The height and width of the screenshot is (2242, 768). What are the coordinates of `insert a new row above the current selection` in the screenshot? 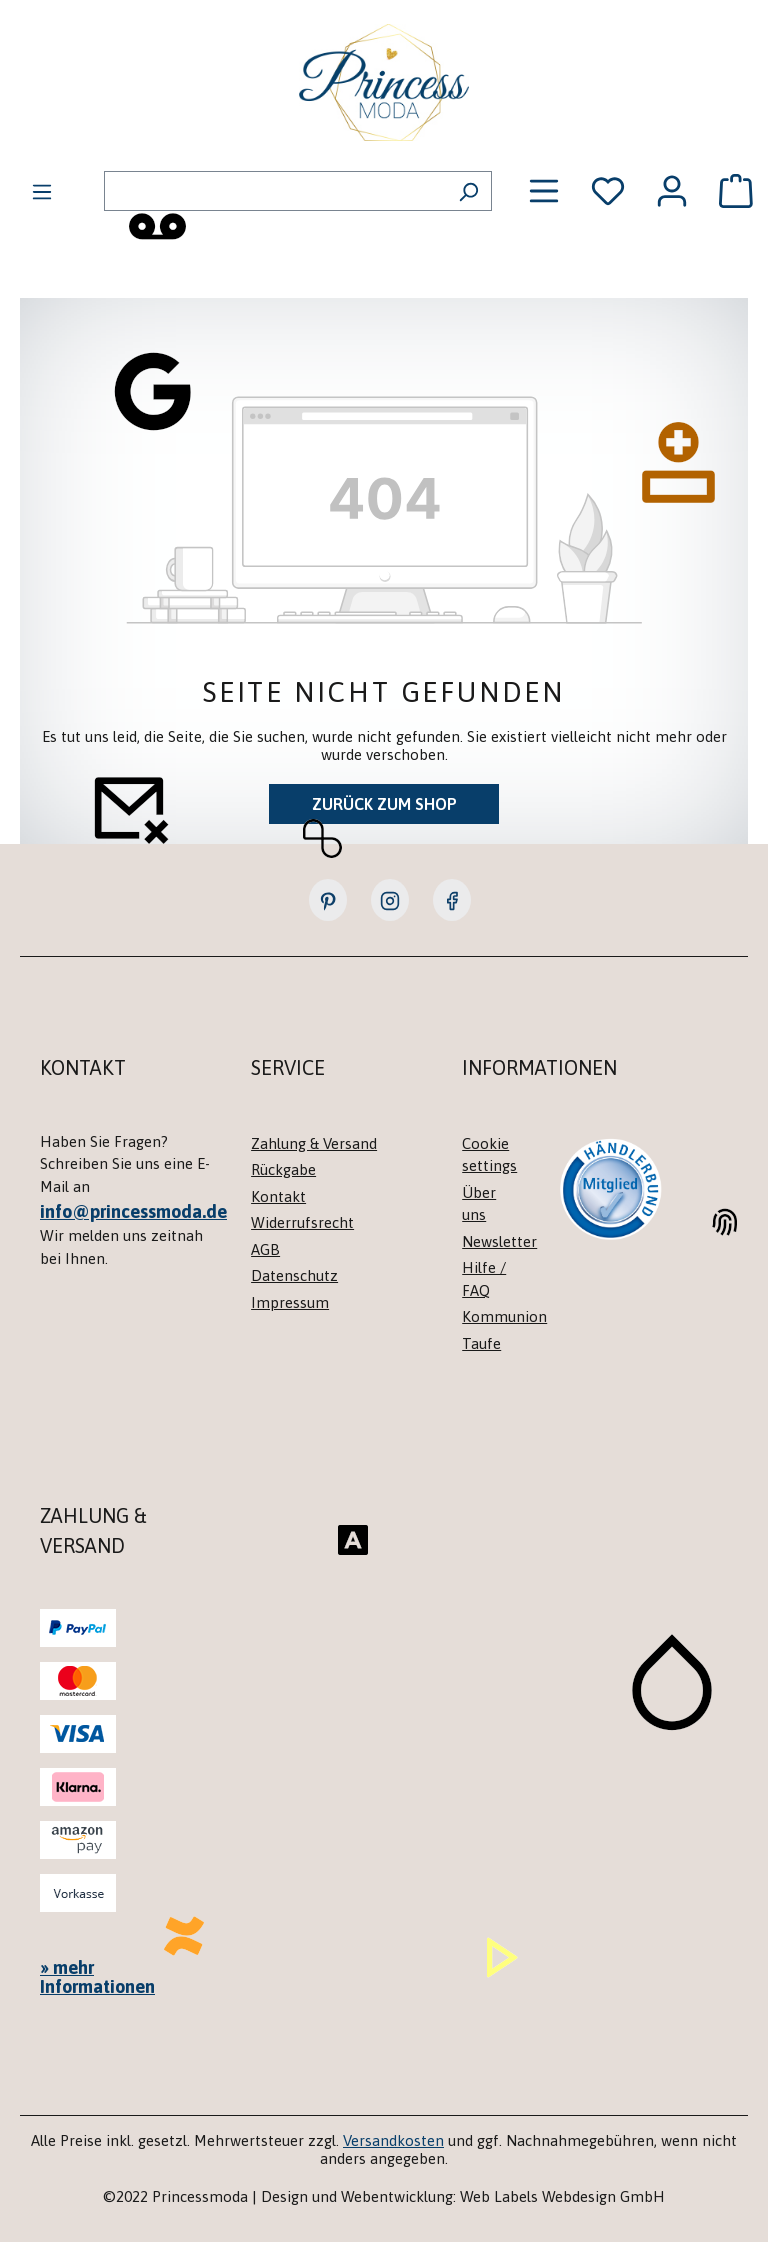 It's located at (678, 466).